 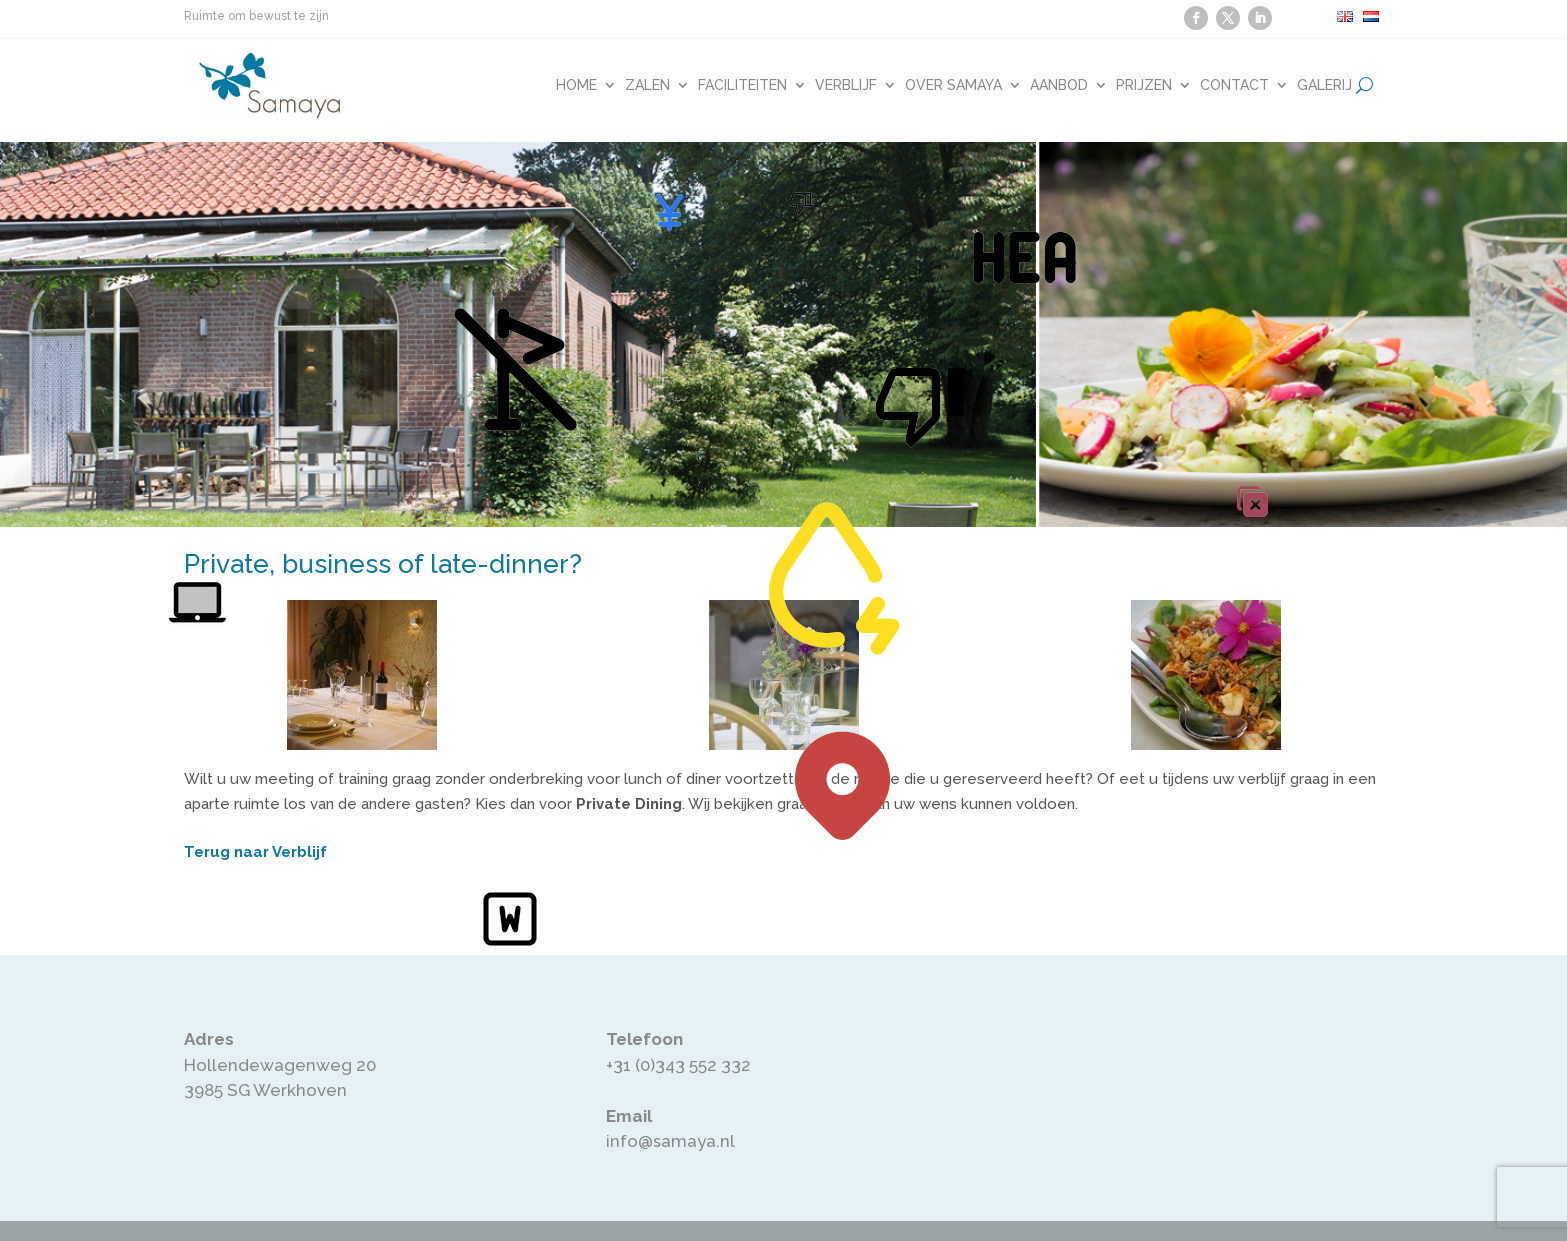 I want to click on disable or remove a flag marker, so click(x=515, y=369).